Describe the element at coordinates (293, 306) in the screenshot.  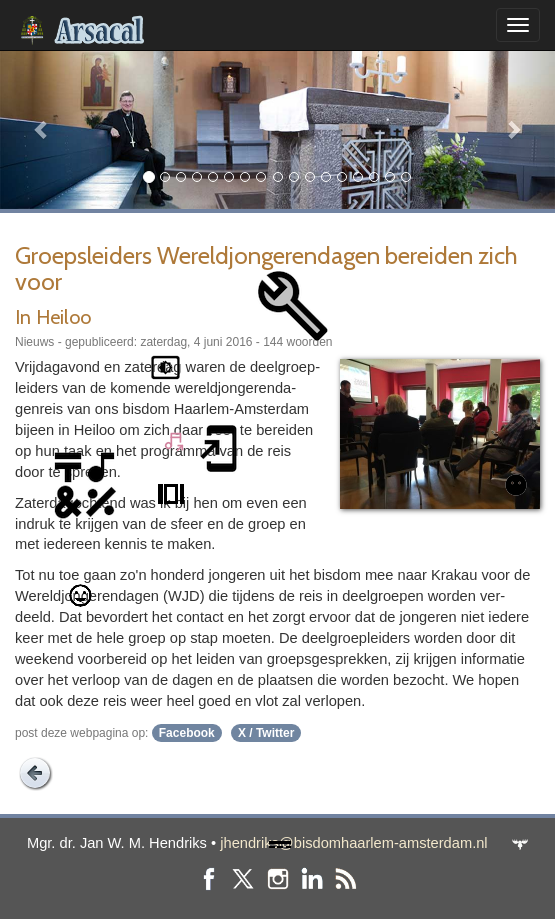
I see `access settings or configuration options` at that location.